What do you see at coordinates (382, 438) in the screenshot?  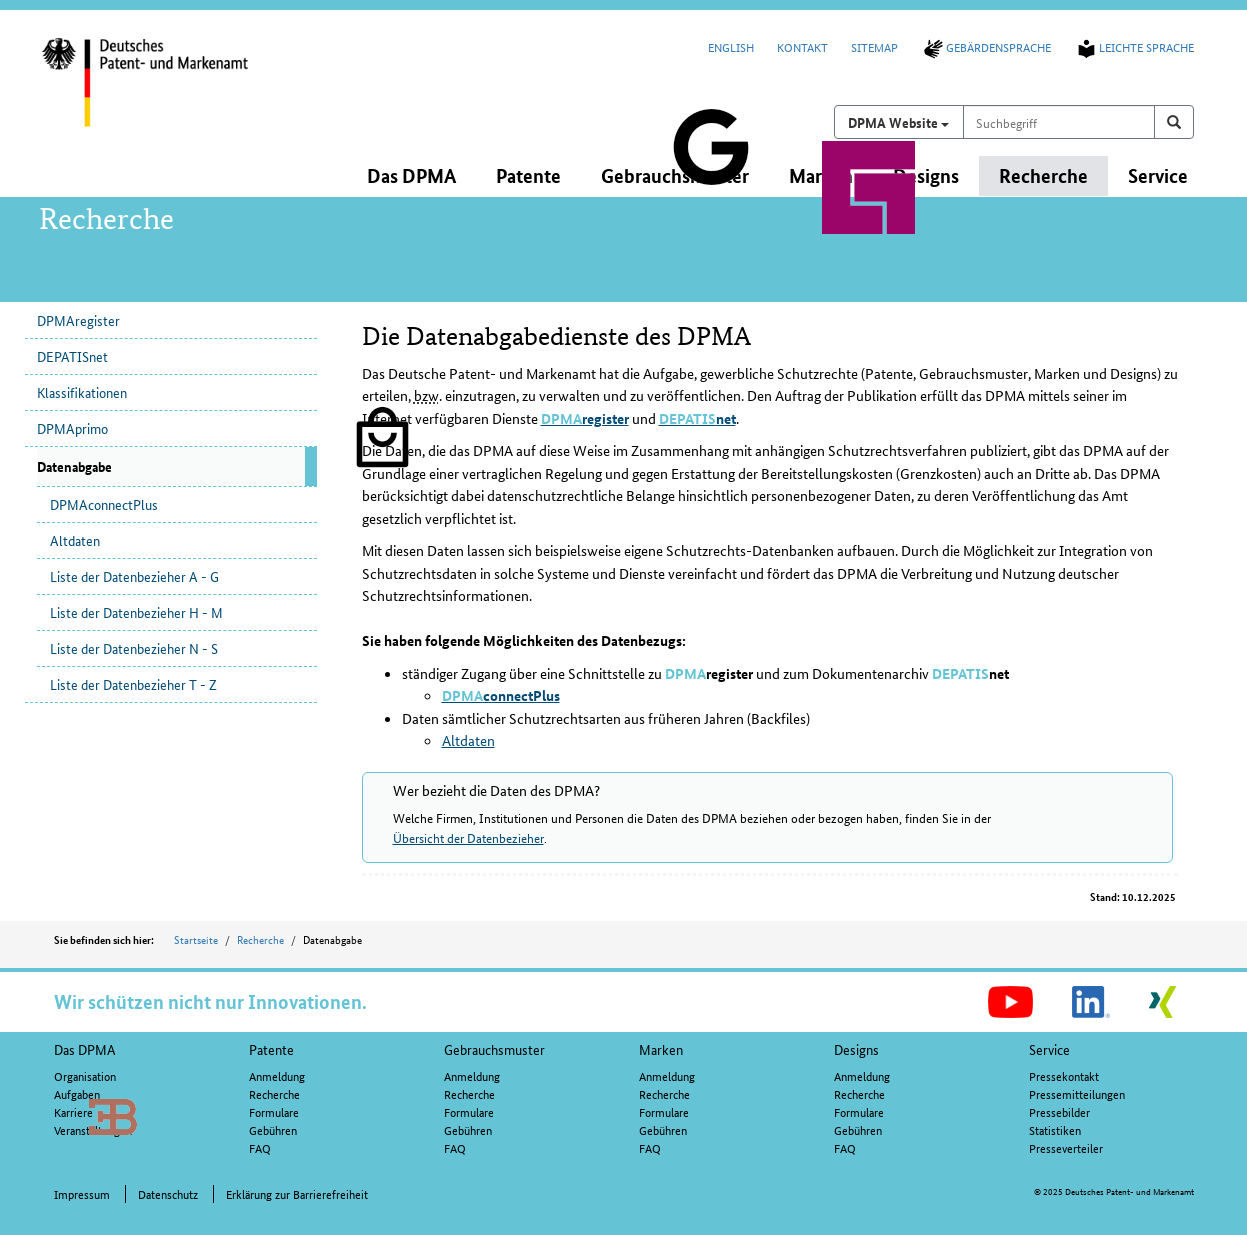 I see `view your shopping bag` at bounding box center [382, 438].